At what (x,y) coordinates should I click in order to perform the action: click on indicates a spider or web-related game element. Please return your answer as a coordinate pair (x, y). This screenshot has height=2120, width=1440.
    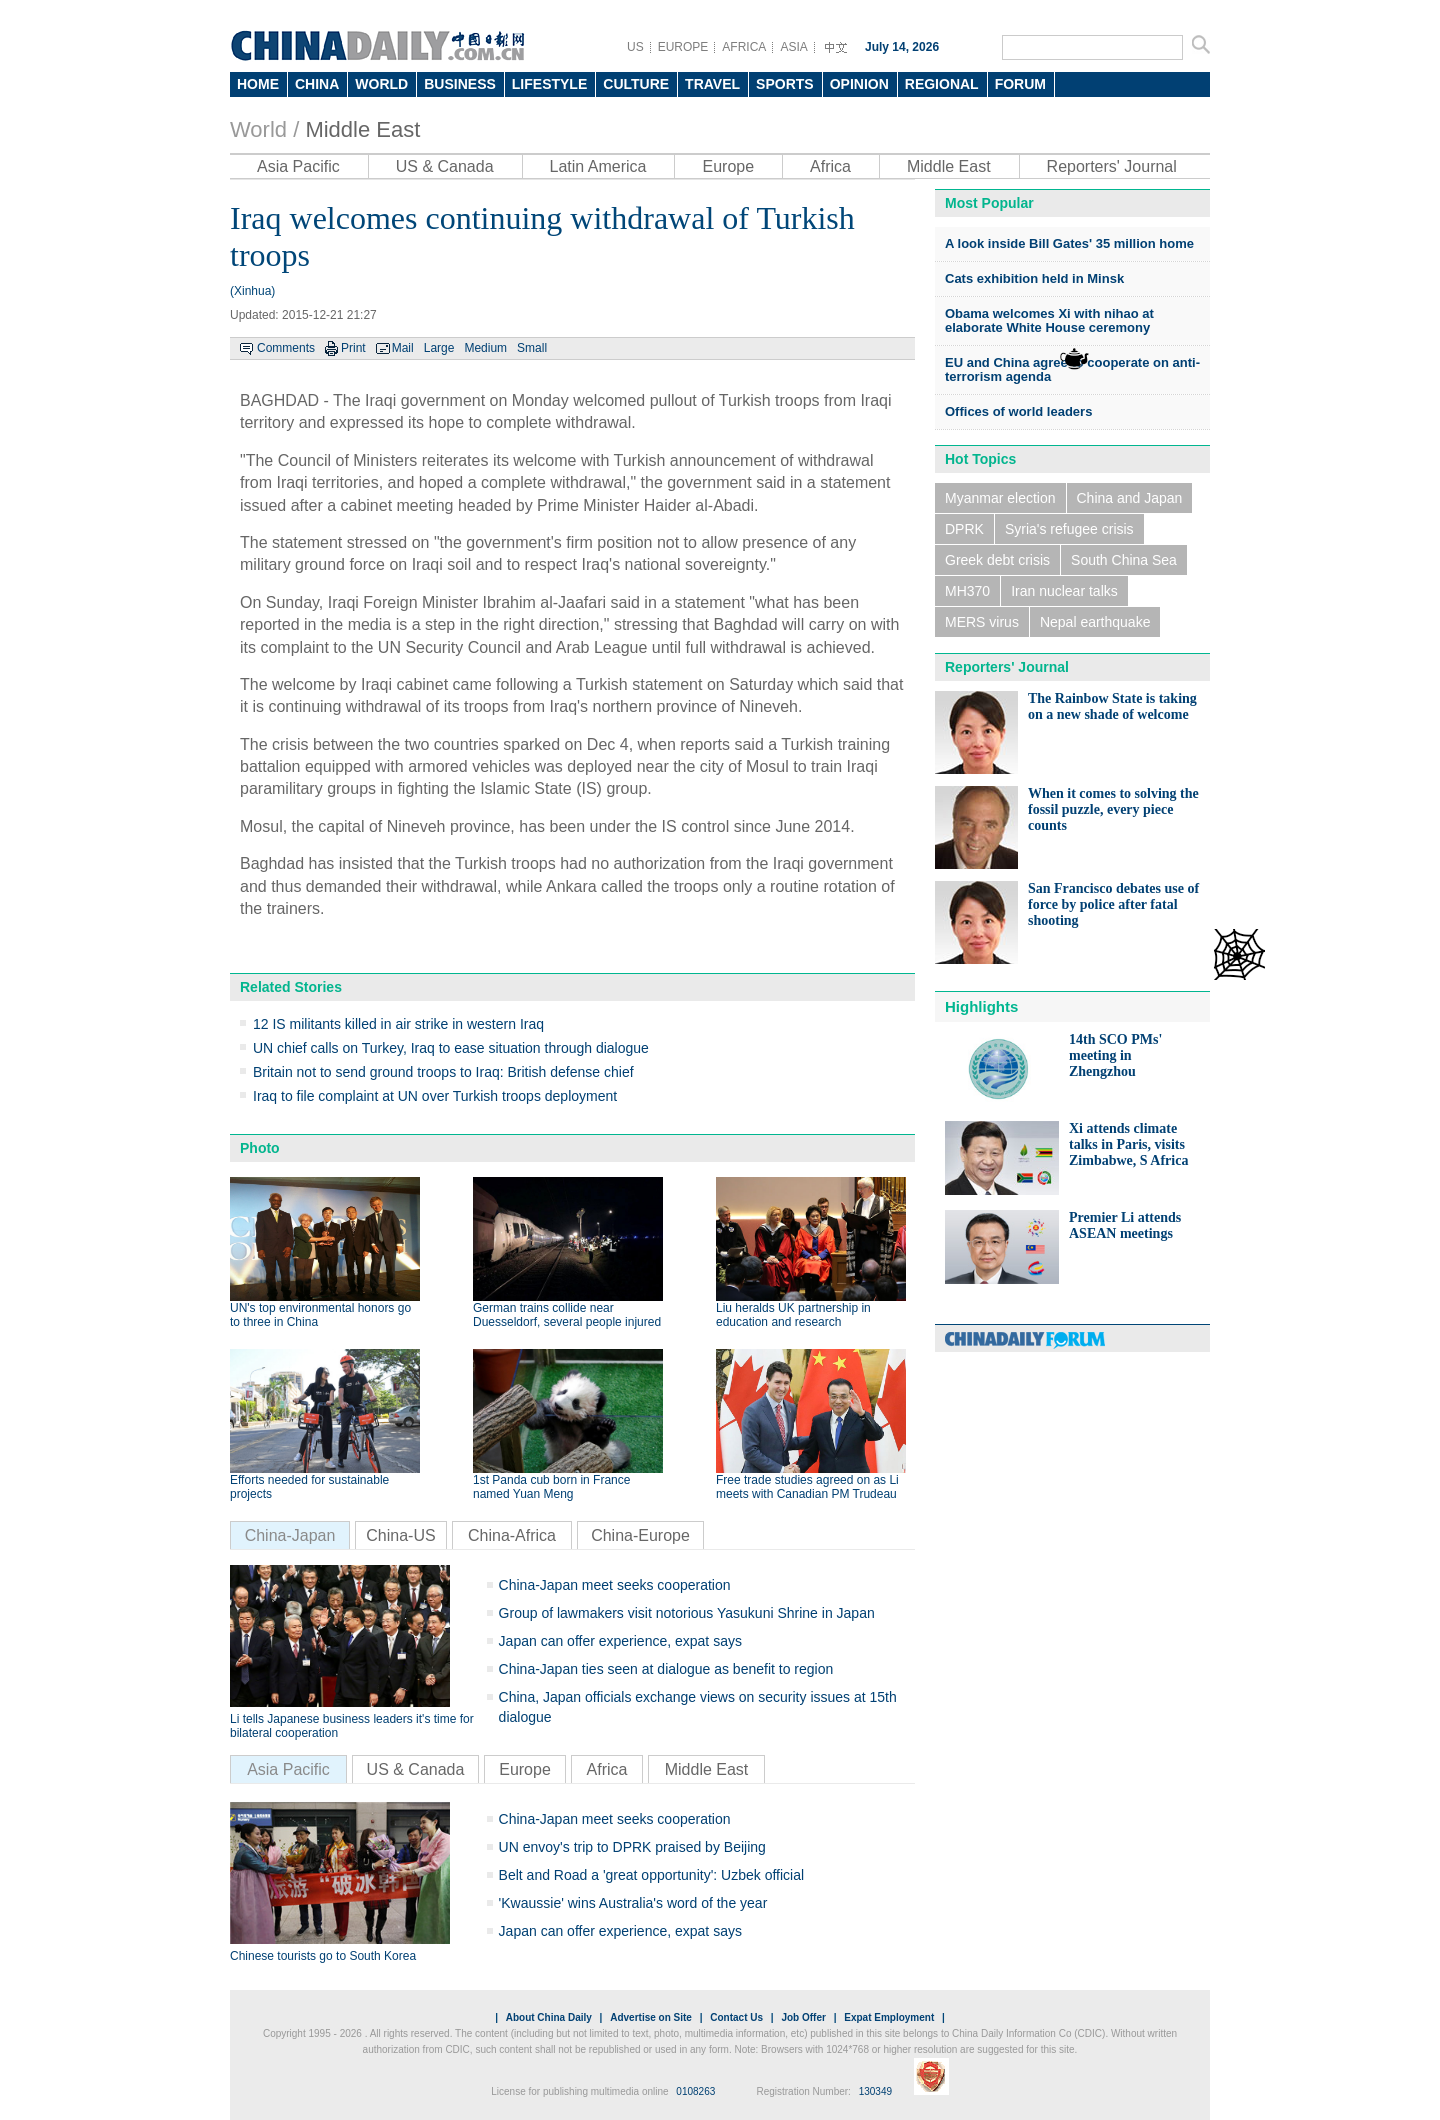
    Looking at the image, I should click on (1239, 954).